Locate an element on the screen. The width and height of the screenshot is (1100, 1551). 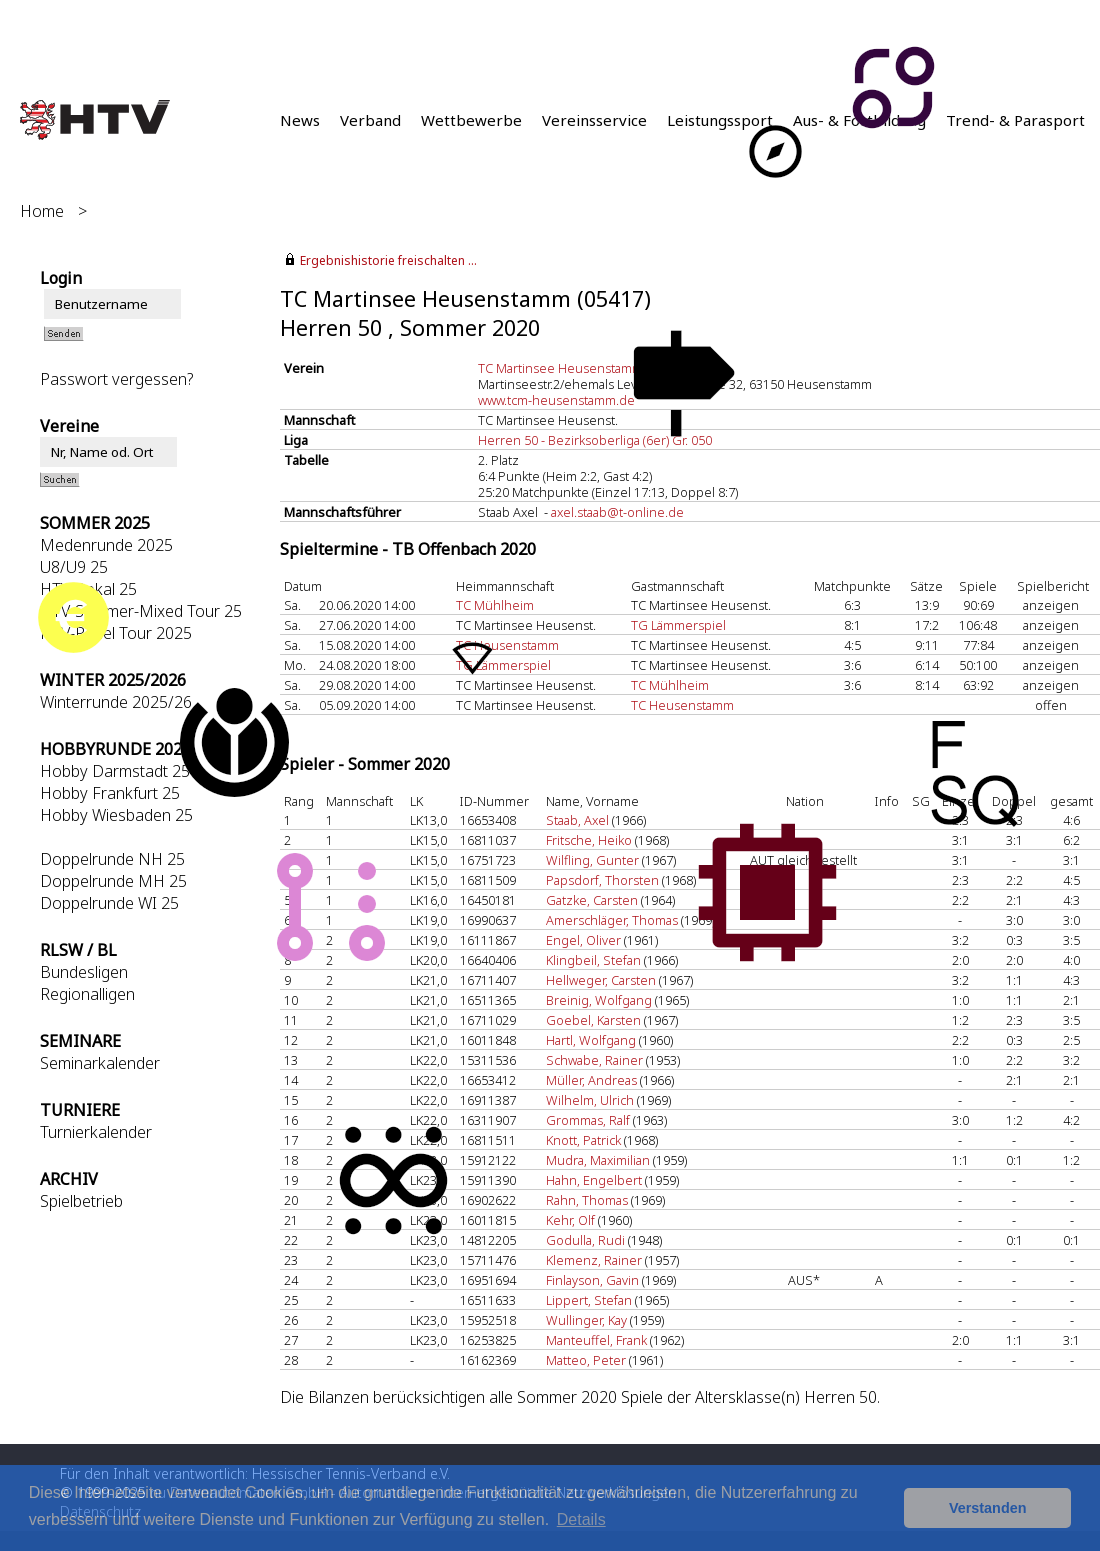
access navigation or direction features is located at coordinates (775, 151).